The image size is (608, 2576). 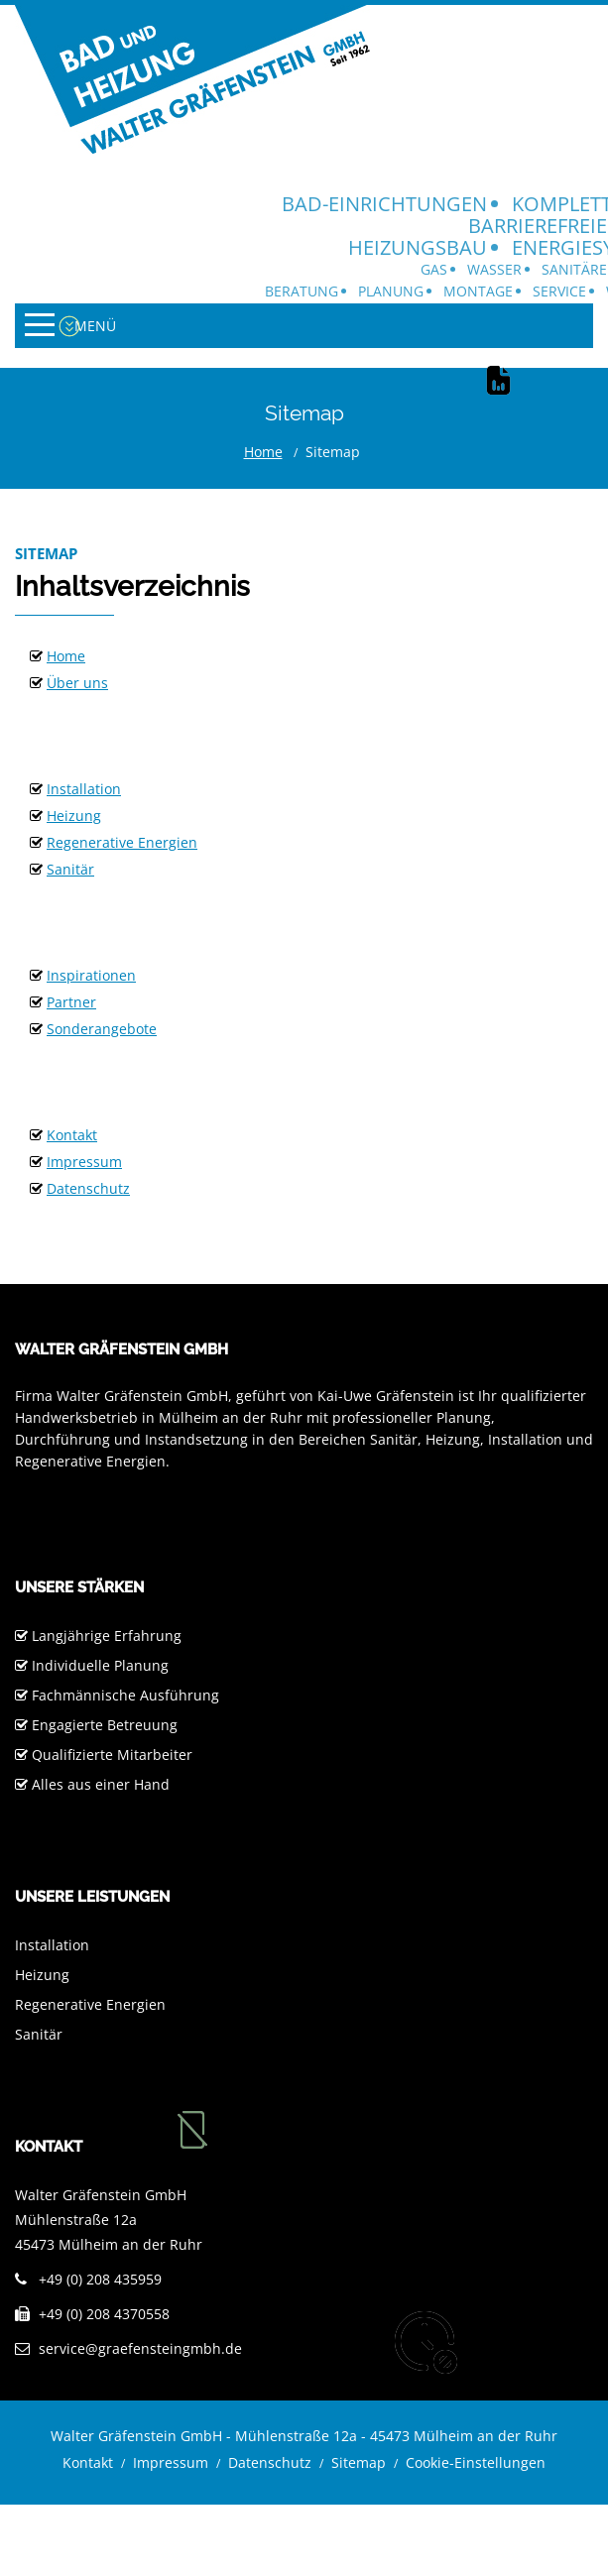 I want to click on view file analytics or statistics, so click(x=498, y=380).